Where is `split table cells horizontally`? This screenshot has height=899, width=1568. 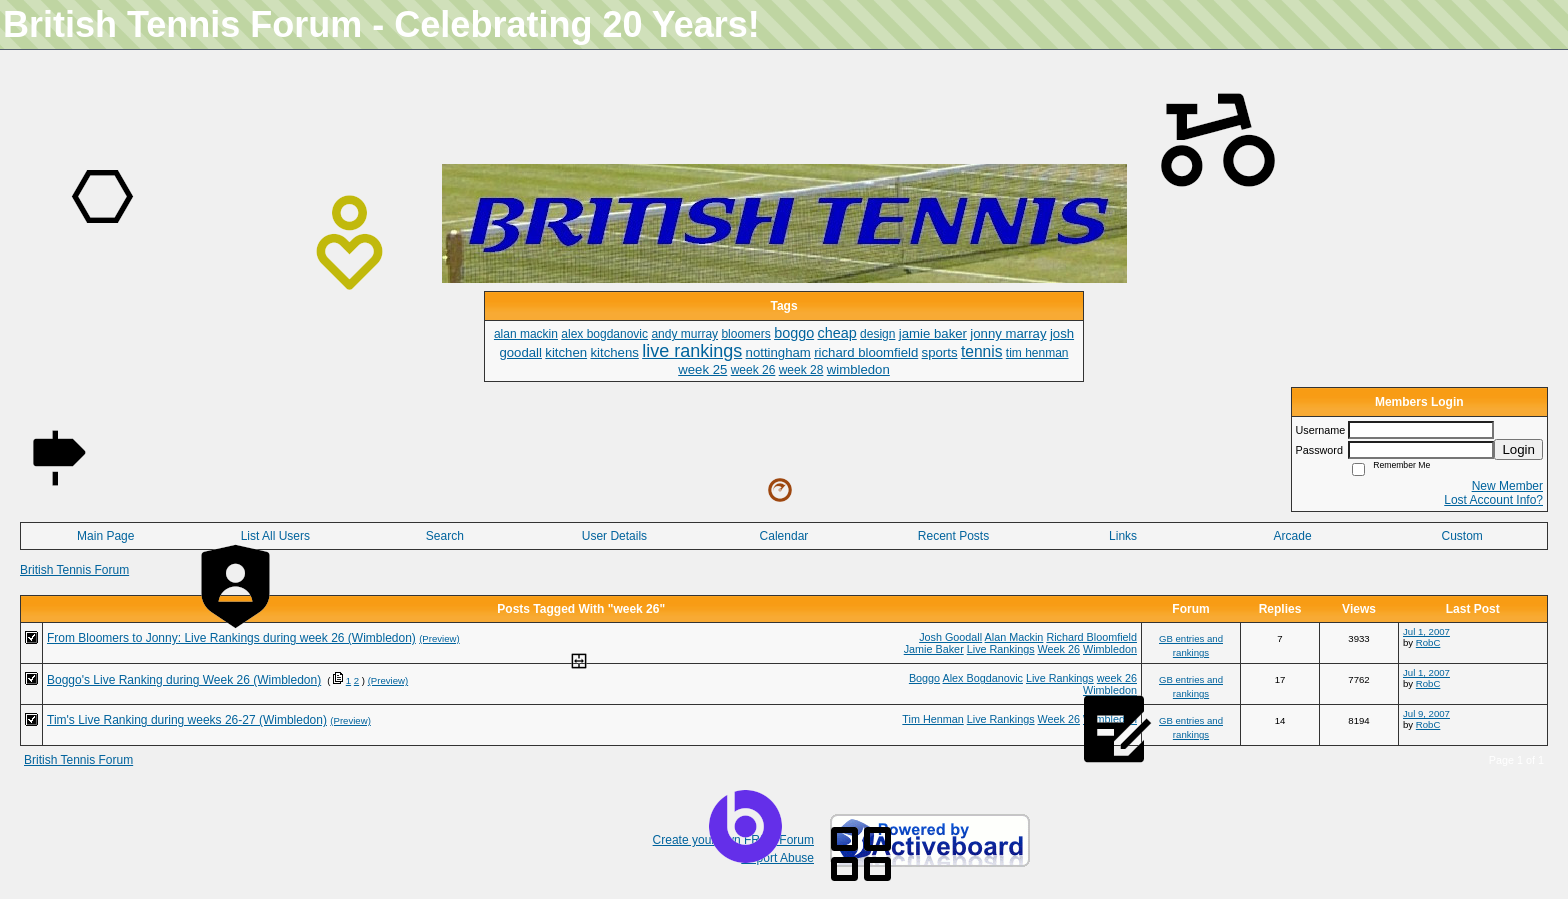 split table cells horizontally is located at coordinates (579, 661).